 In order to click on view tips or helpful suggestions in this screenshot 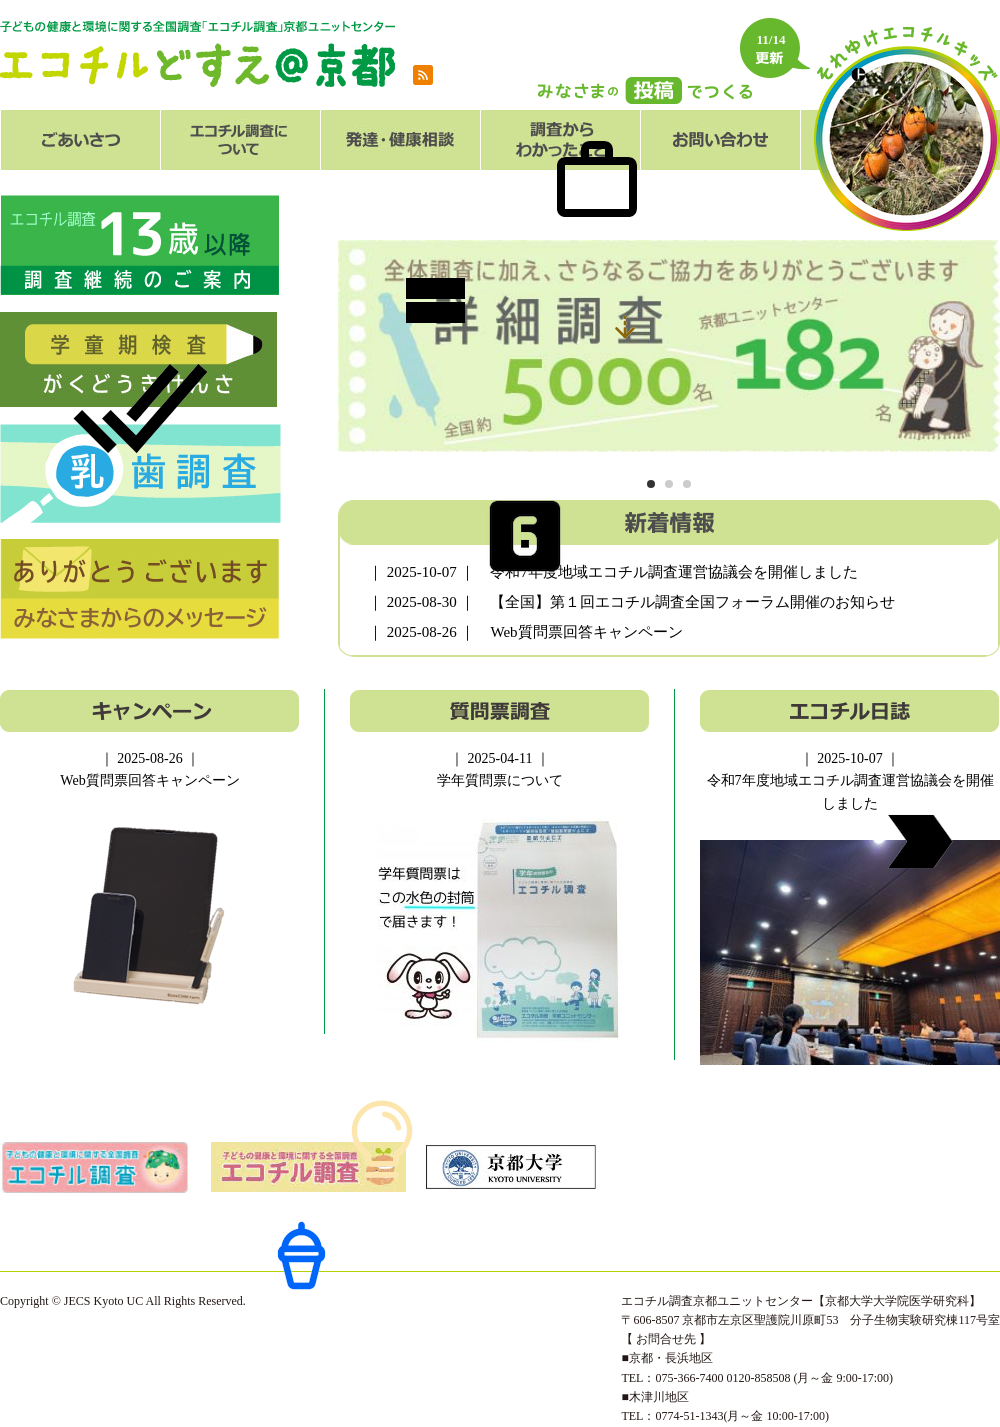, I will do `click(382, 1139)`.